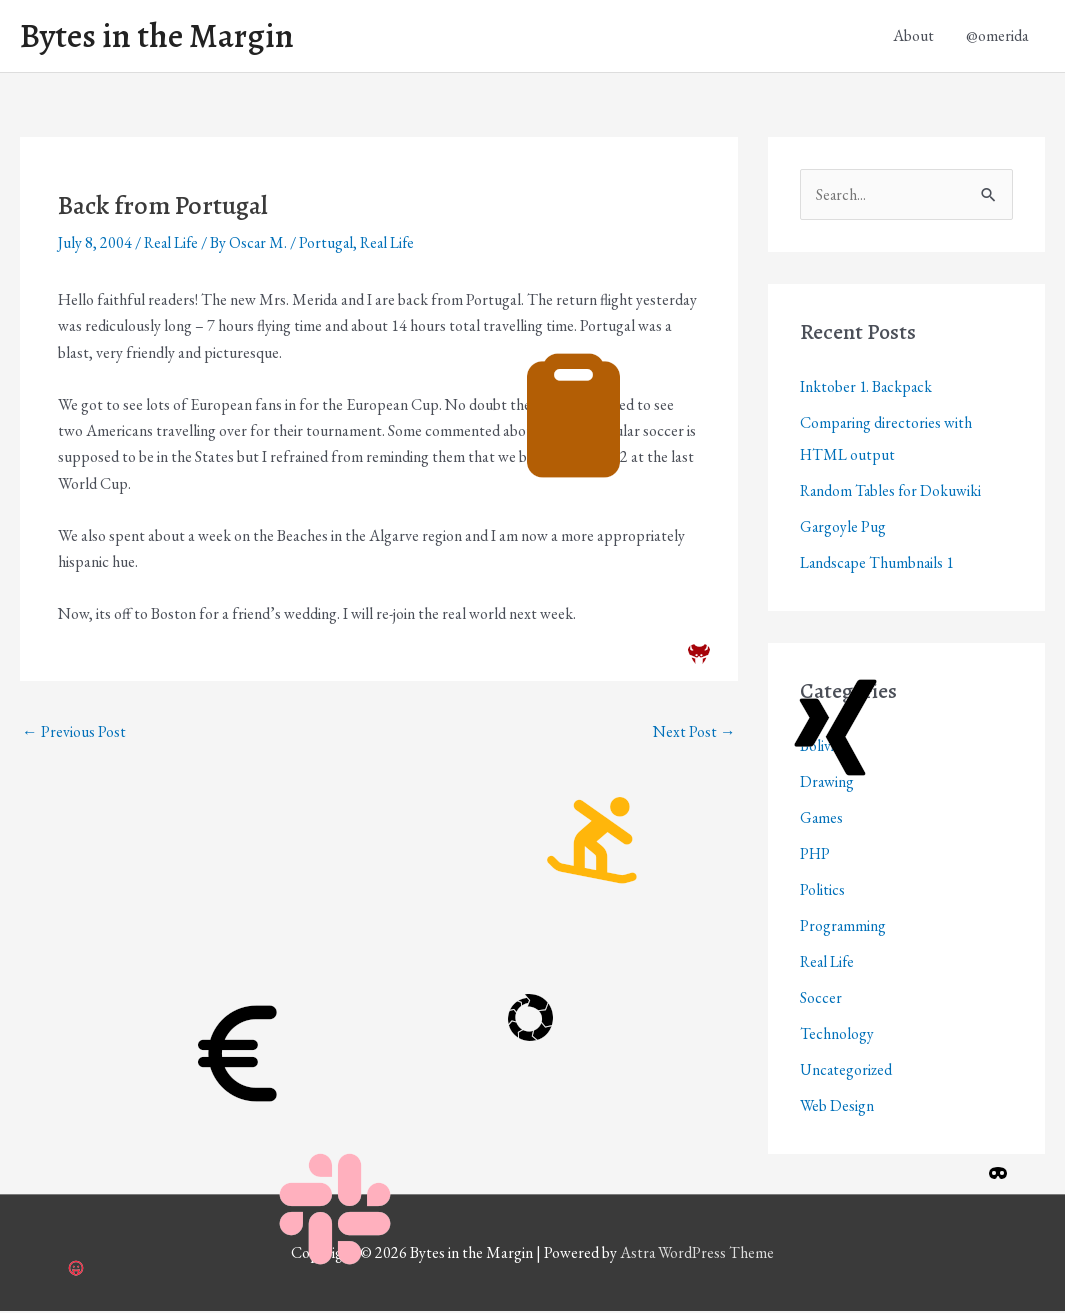 The width and height of the screenshot is (1065, 1313). I want to click on indicates euro currency or price, so click(242, 1053).